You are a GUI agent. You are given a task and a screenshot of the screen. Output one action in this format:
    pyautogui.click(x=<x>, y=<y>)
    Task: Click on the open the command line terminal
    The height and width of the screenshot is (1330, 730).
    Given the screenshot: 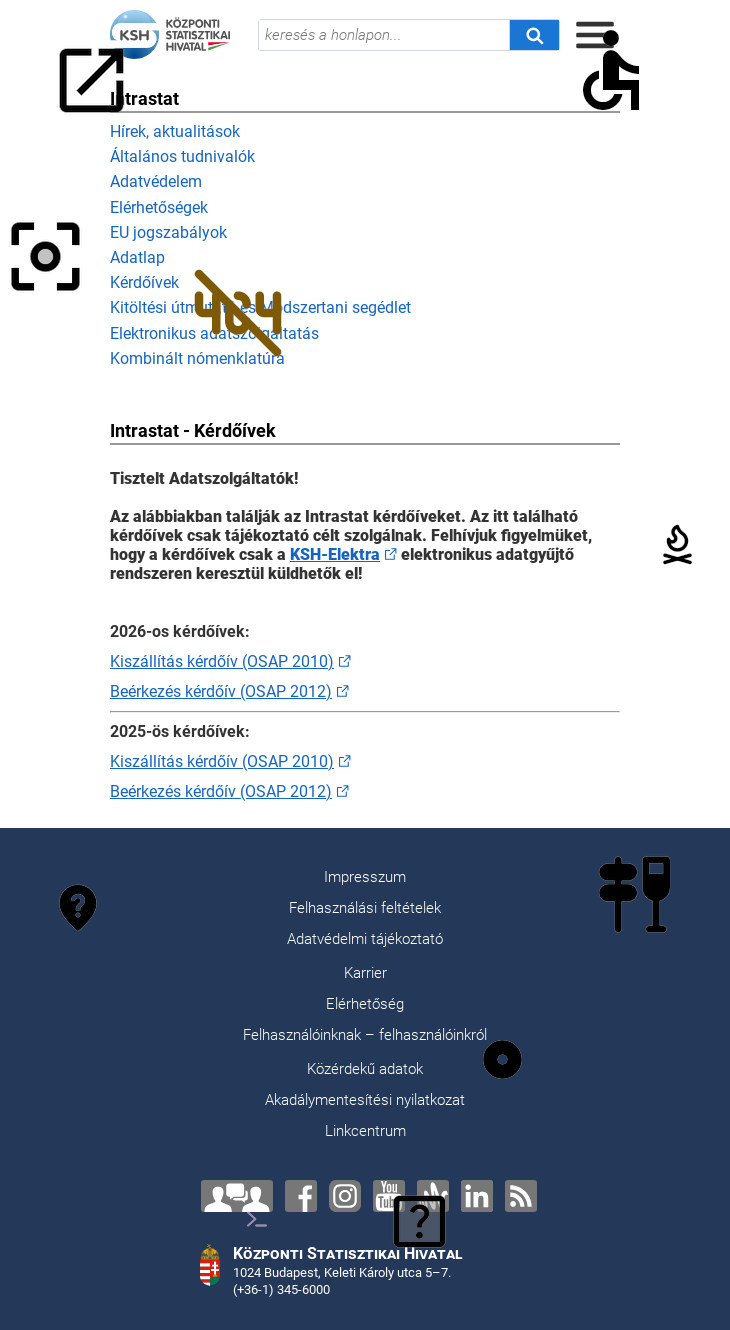 What is the action you would take?
    pyautogui.click(x=257, y=1219)
    